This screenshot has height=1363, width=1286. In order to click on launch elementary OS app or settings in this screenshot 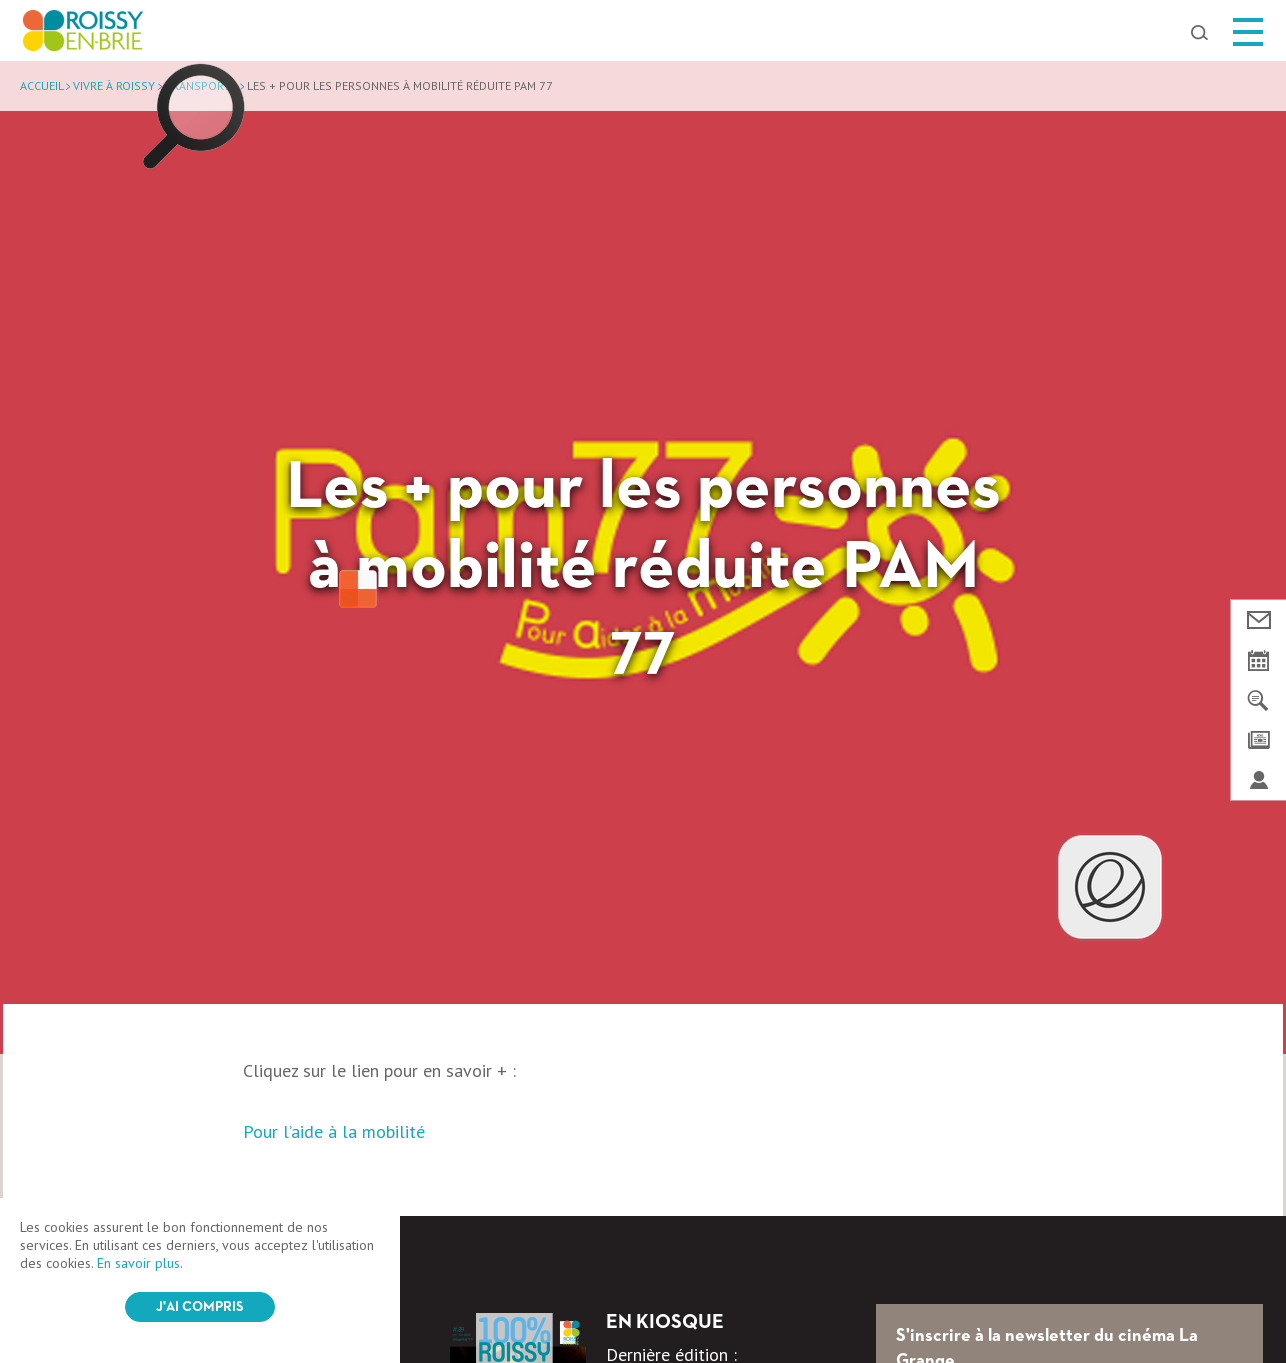, I will do `click(1110, 887)`.